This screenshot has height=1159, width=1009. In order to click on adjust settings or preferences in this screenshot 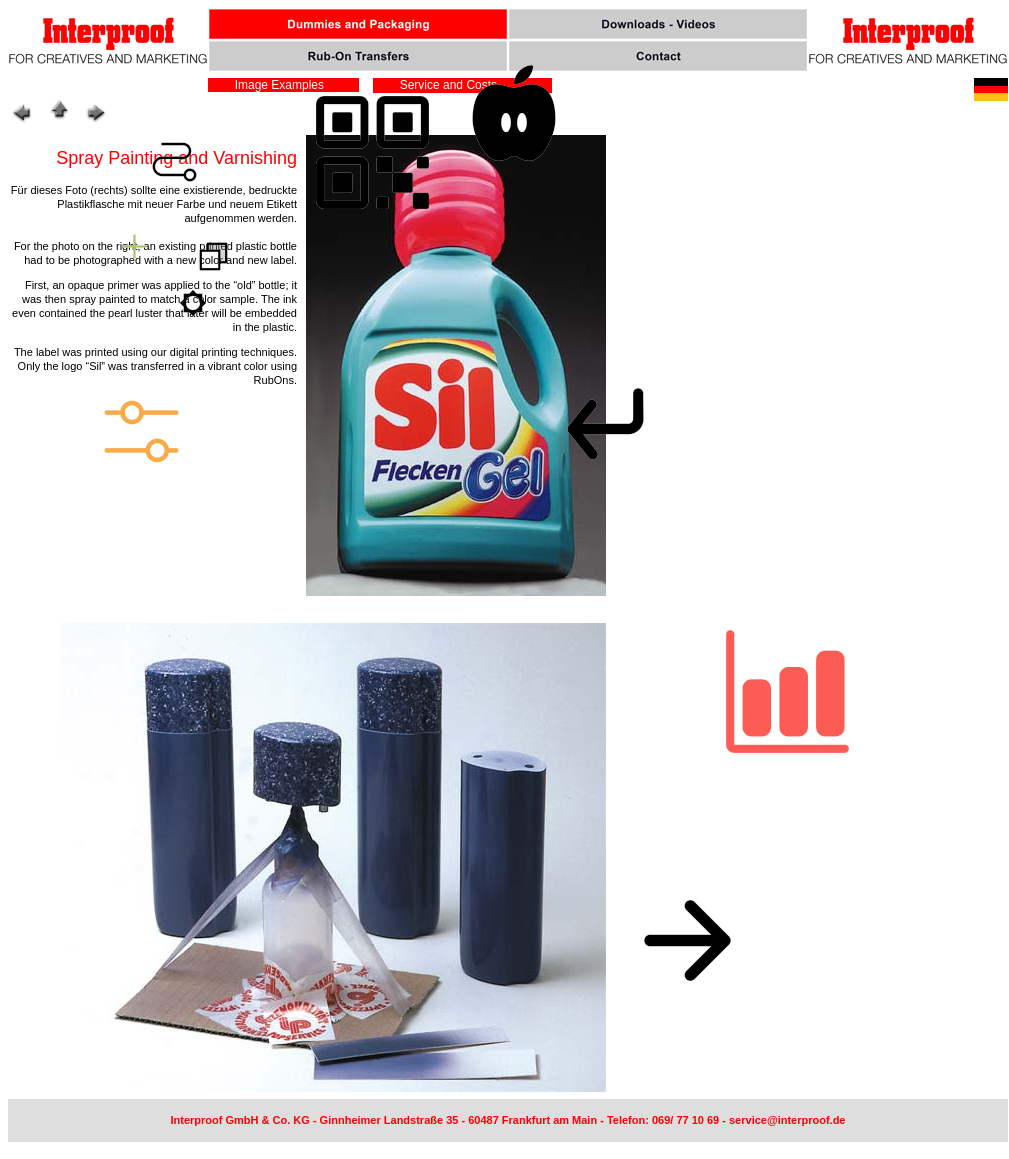, I will do `click(141, 431)`.